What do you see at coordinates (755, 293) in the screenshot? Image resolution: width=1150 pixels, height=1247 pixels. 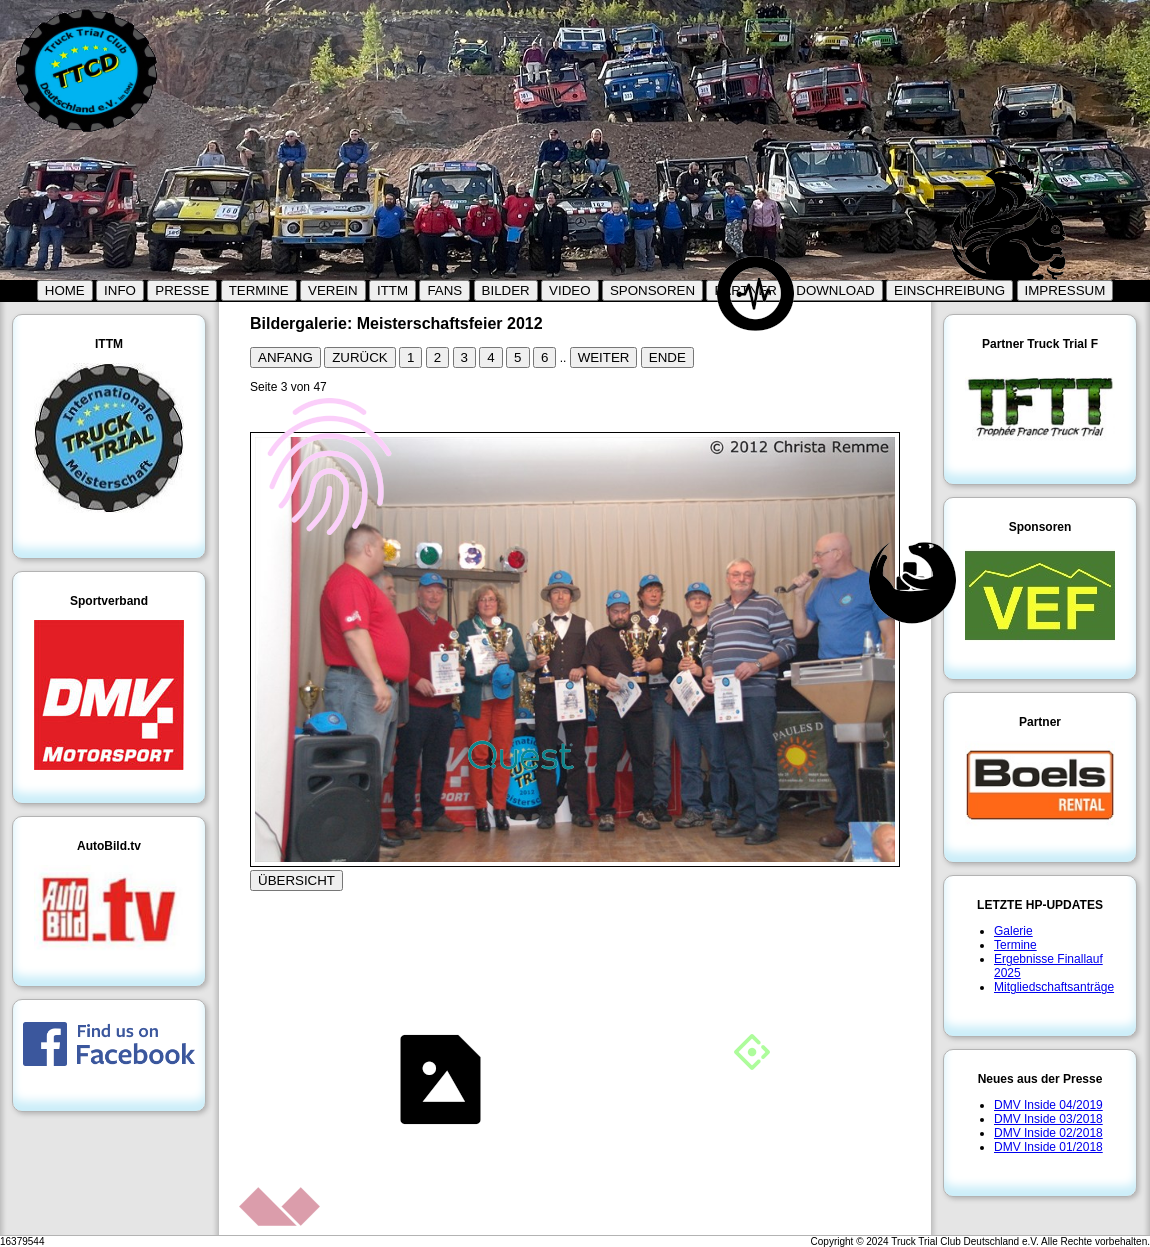 I see `graylog logo - open log management platform` at bounding box center [755, 293].